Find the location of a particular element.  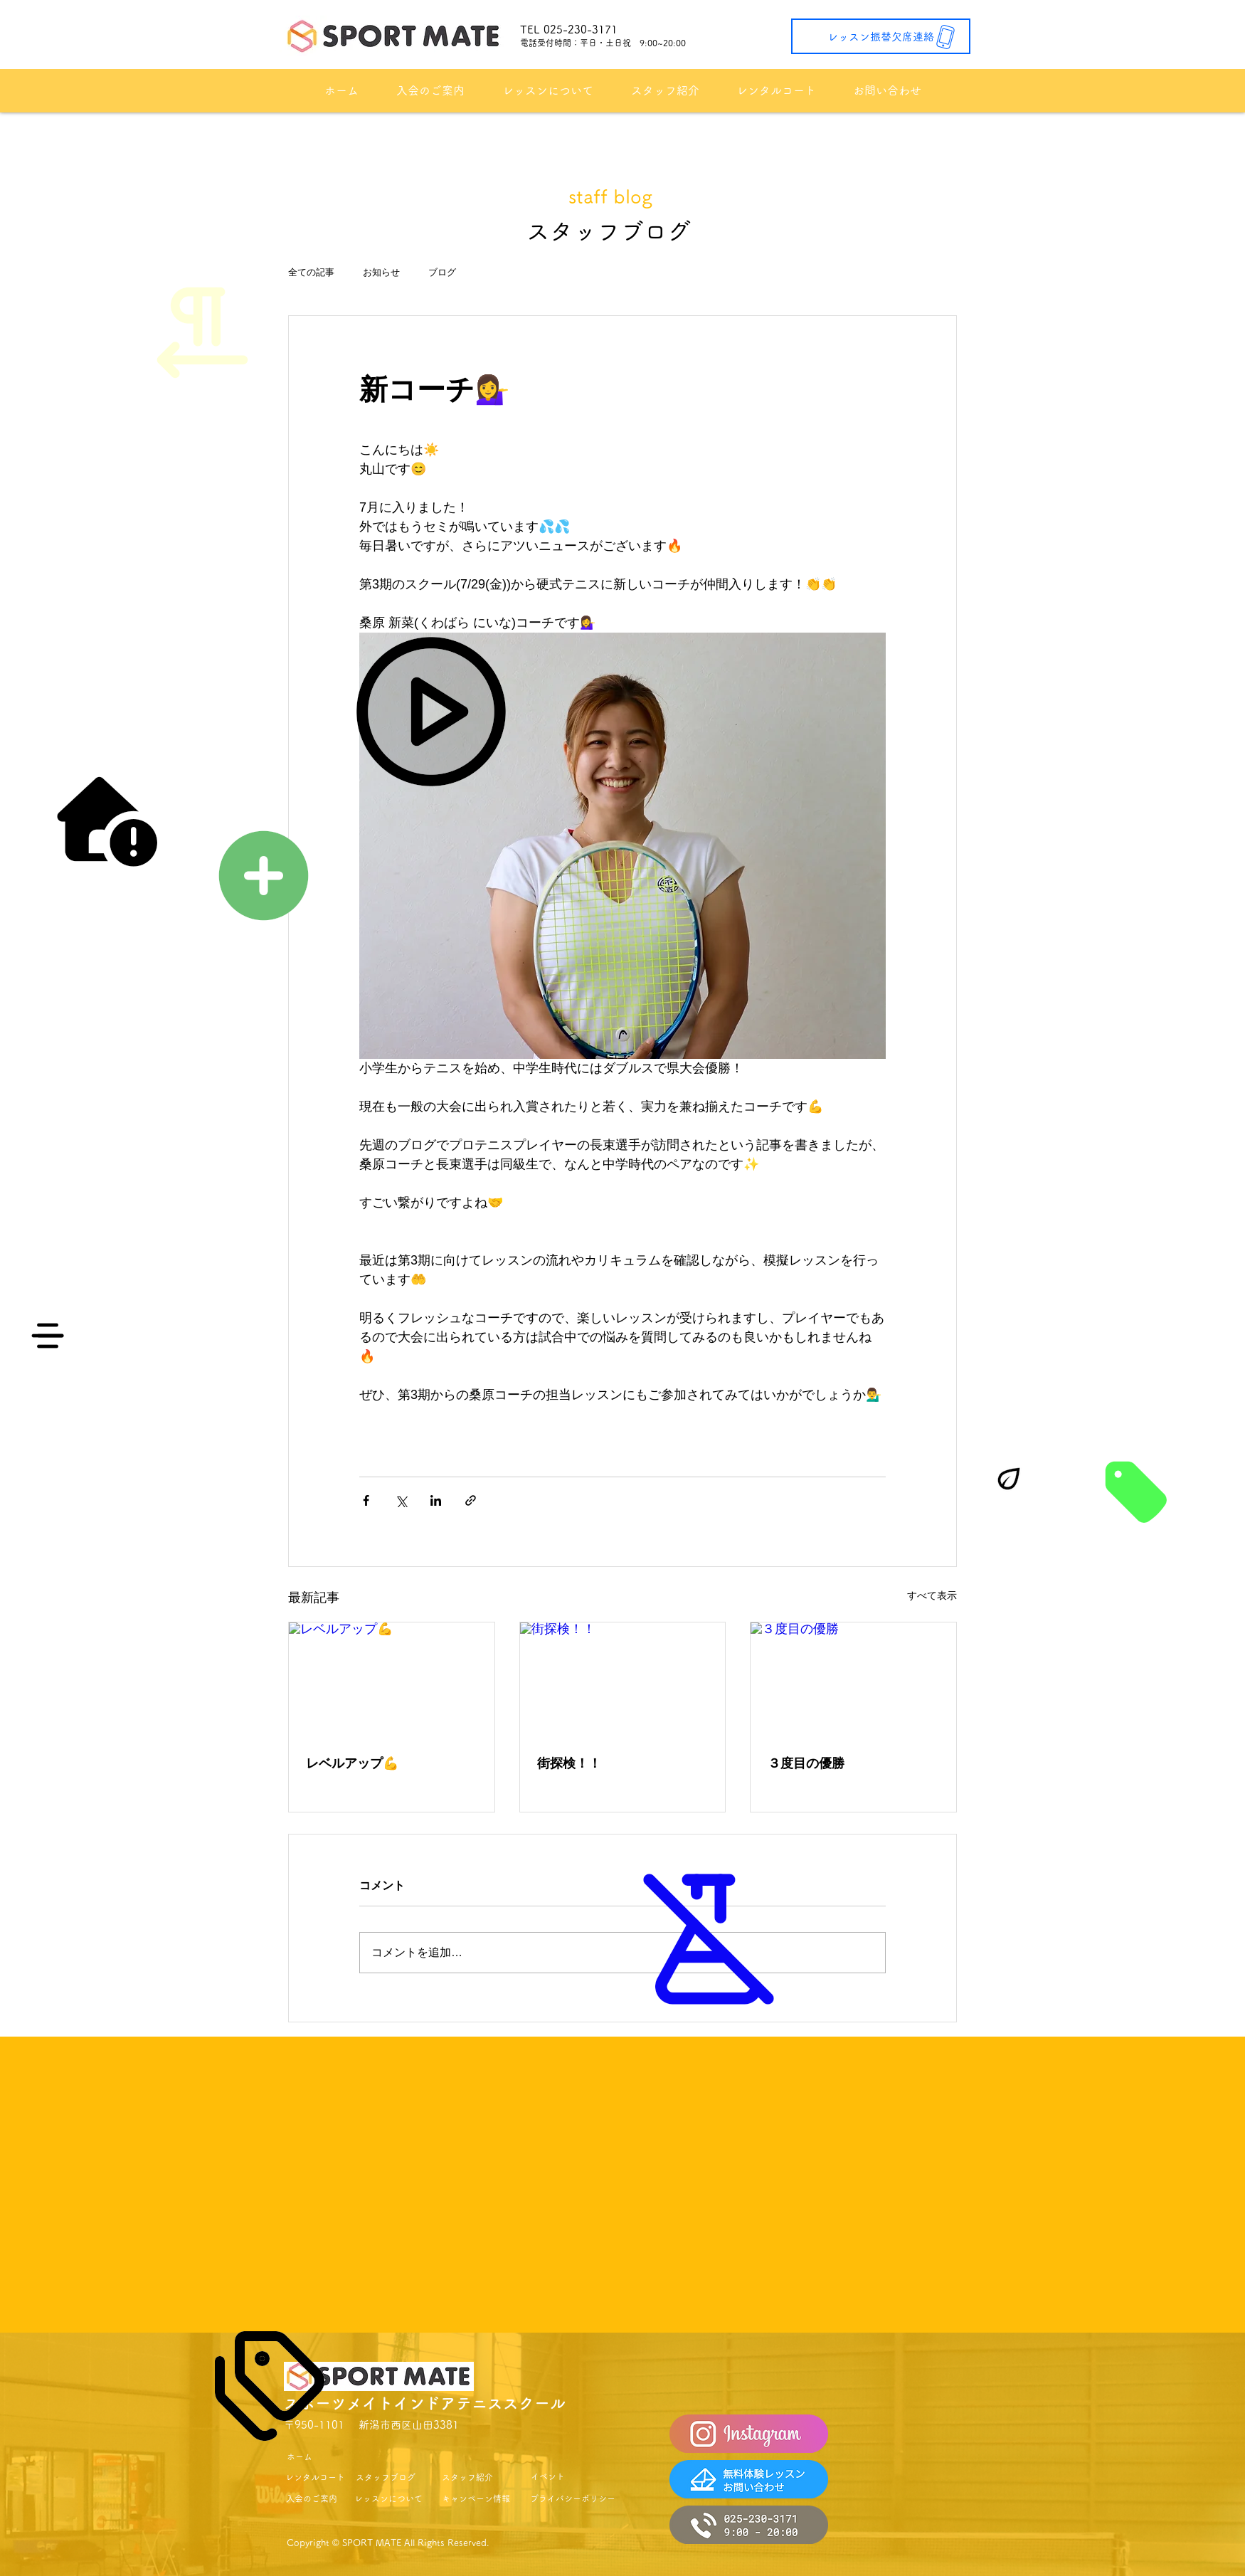

enable eco-friendly or power-saving mode is located at coordinates (1009, 1479).